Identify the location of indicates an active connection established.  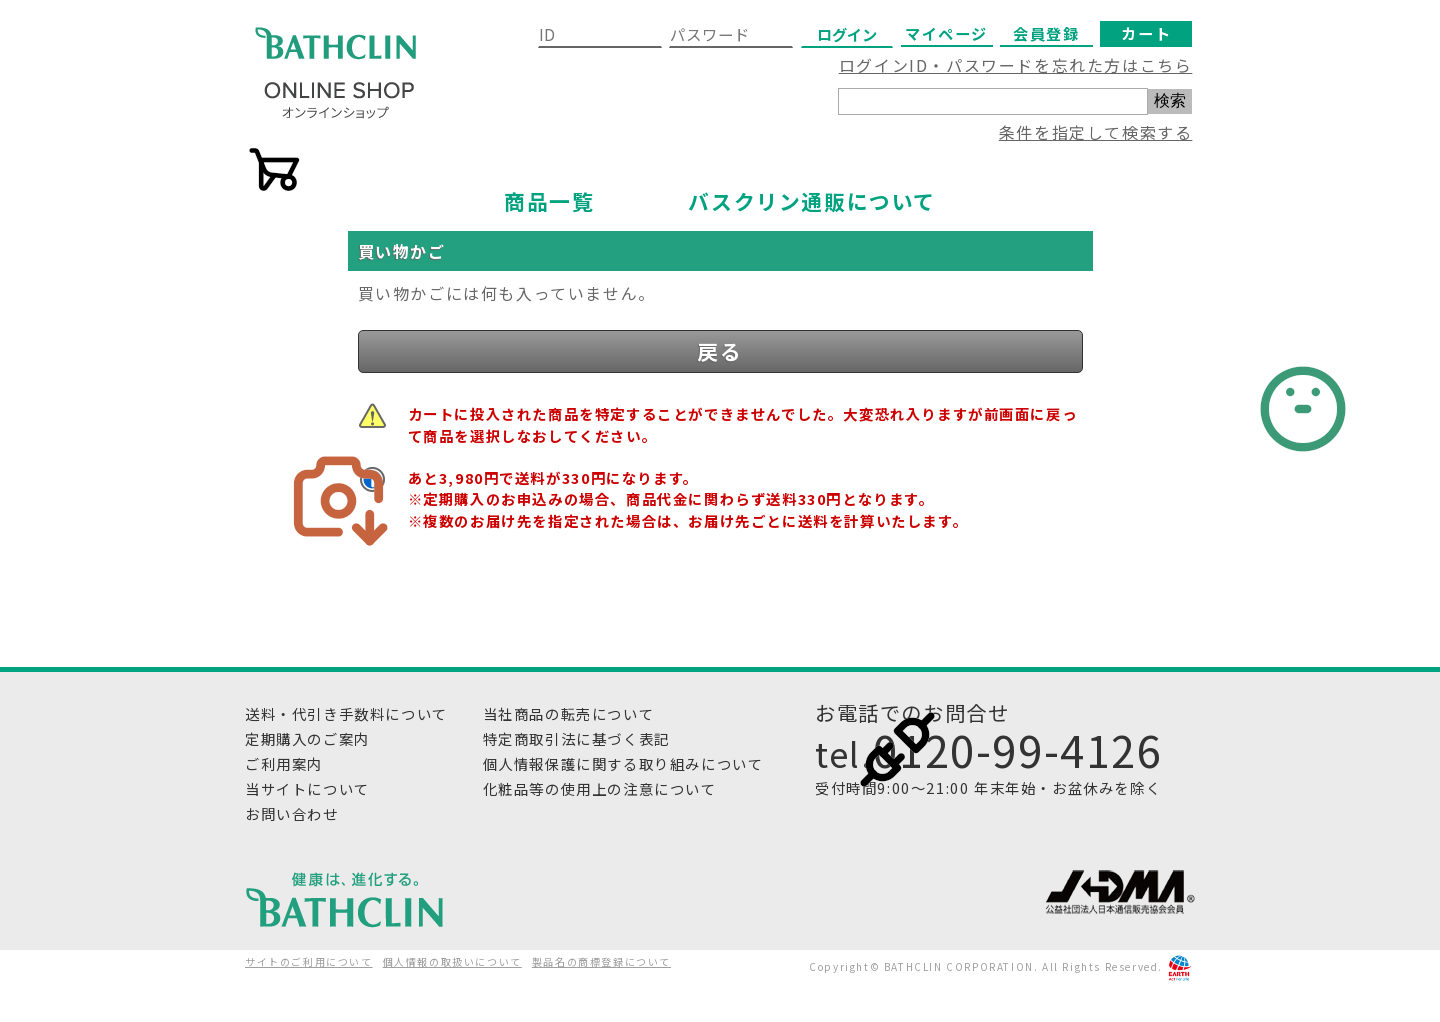
(897, 749).